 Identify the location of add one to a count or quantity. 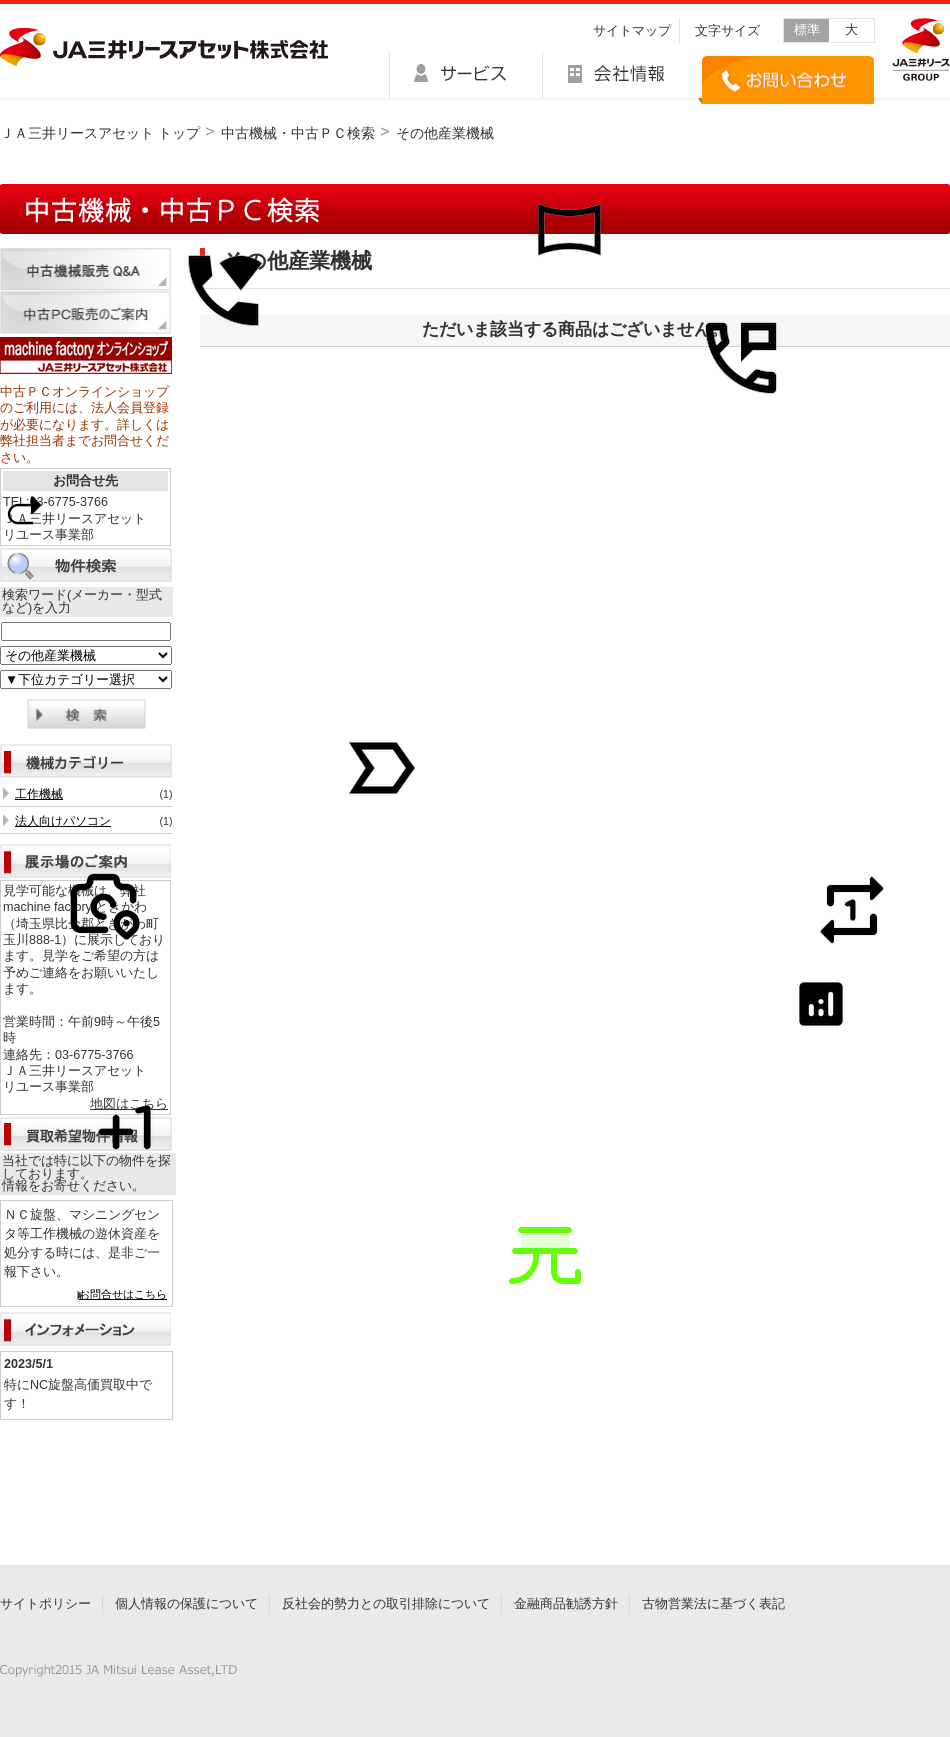
(126, 1128).